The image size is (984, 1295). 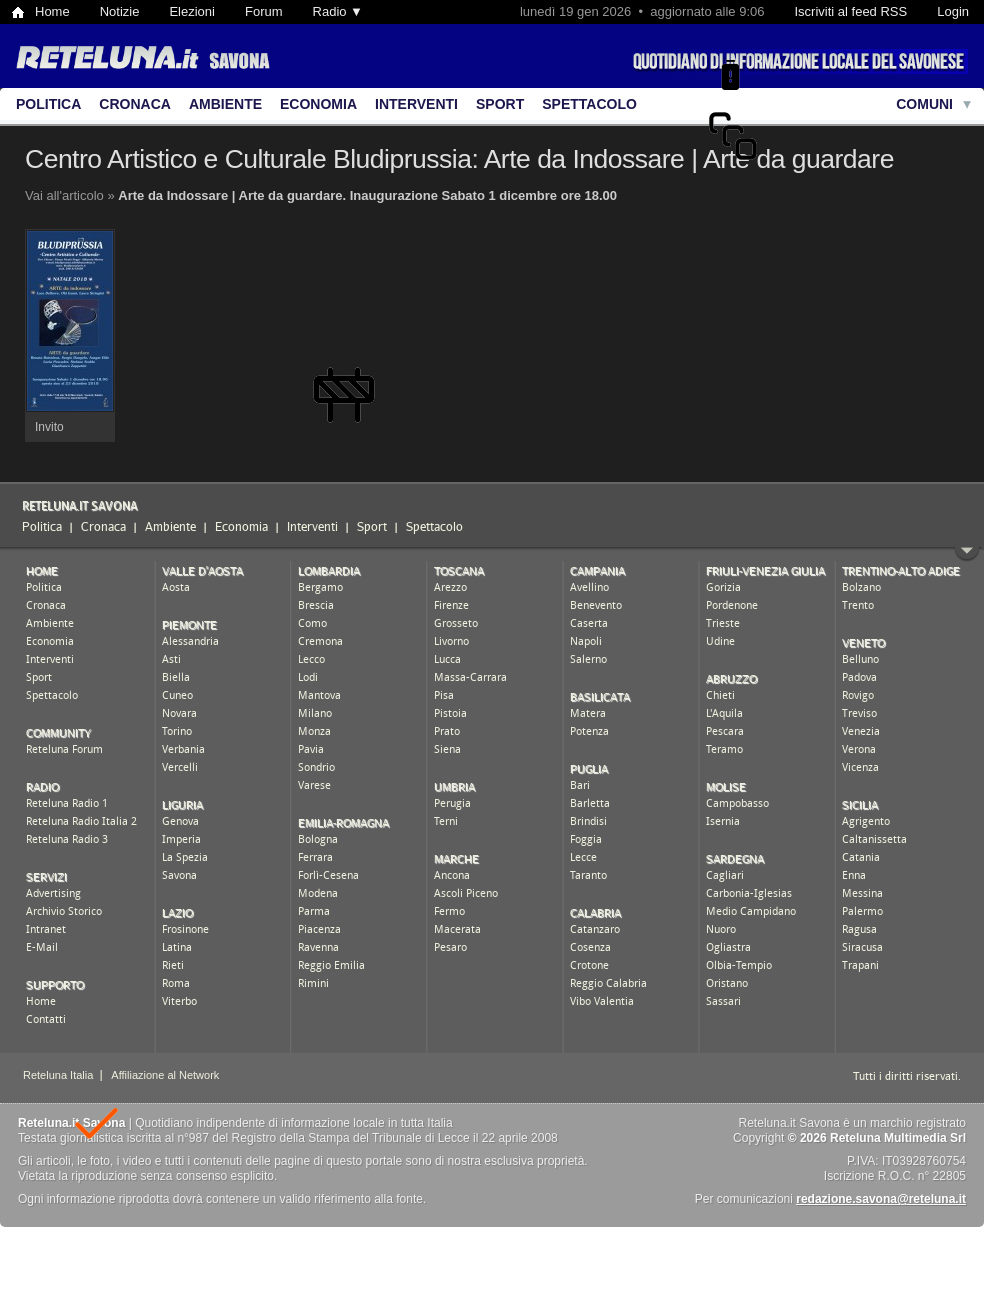 I want to click on indicates a page or feature under construction, so click(x=344, y=395).